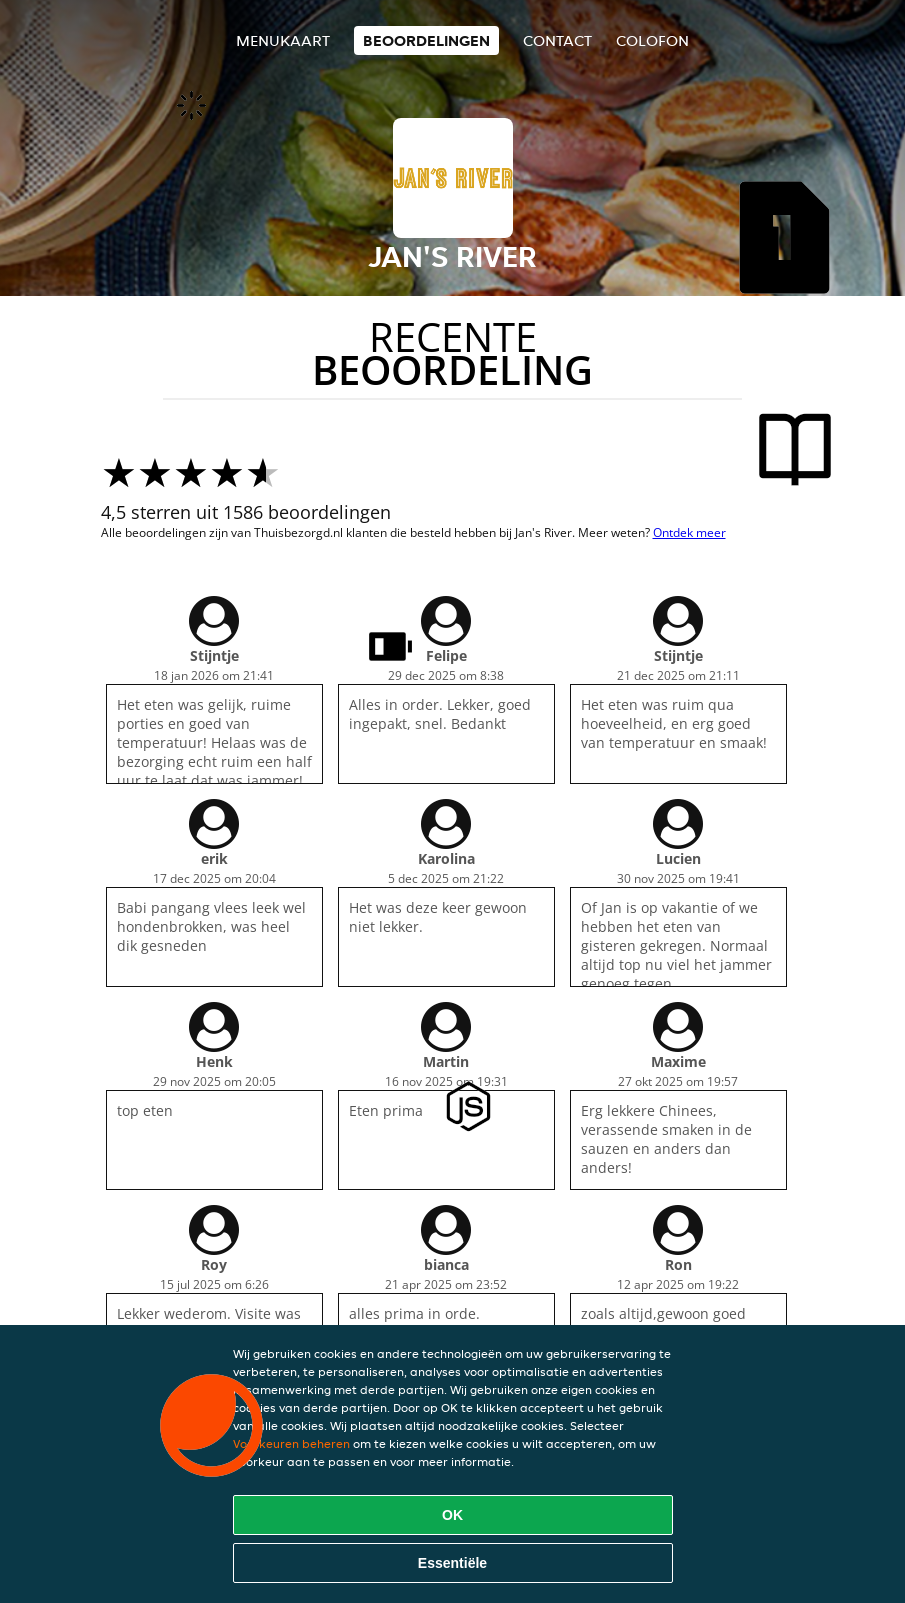  What do you see at coordinates (191, 105) in the screenshot?
I see `indicates content is loading` at bounding box center [191, 105].